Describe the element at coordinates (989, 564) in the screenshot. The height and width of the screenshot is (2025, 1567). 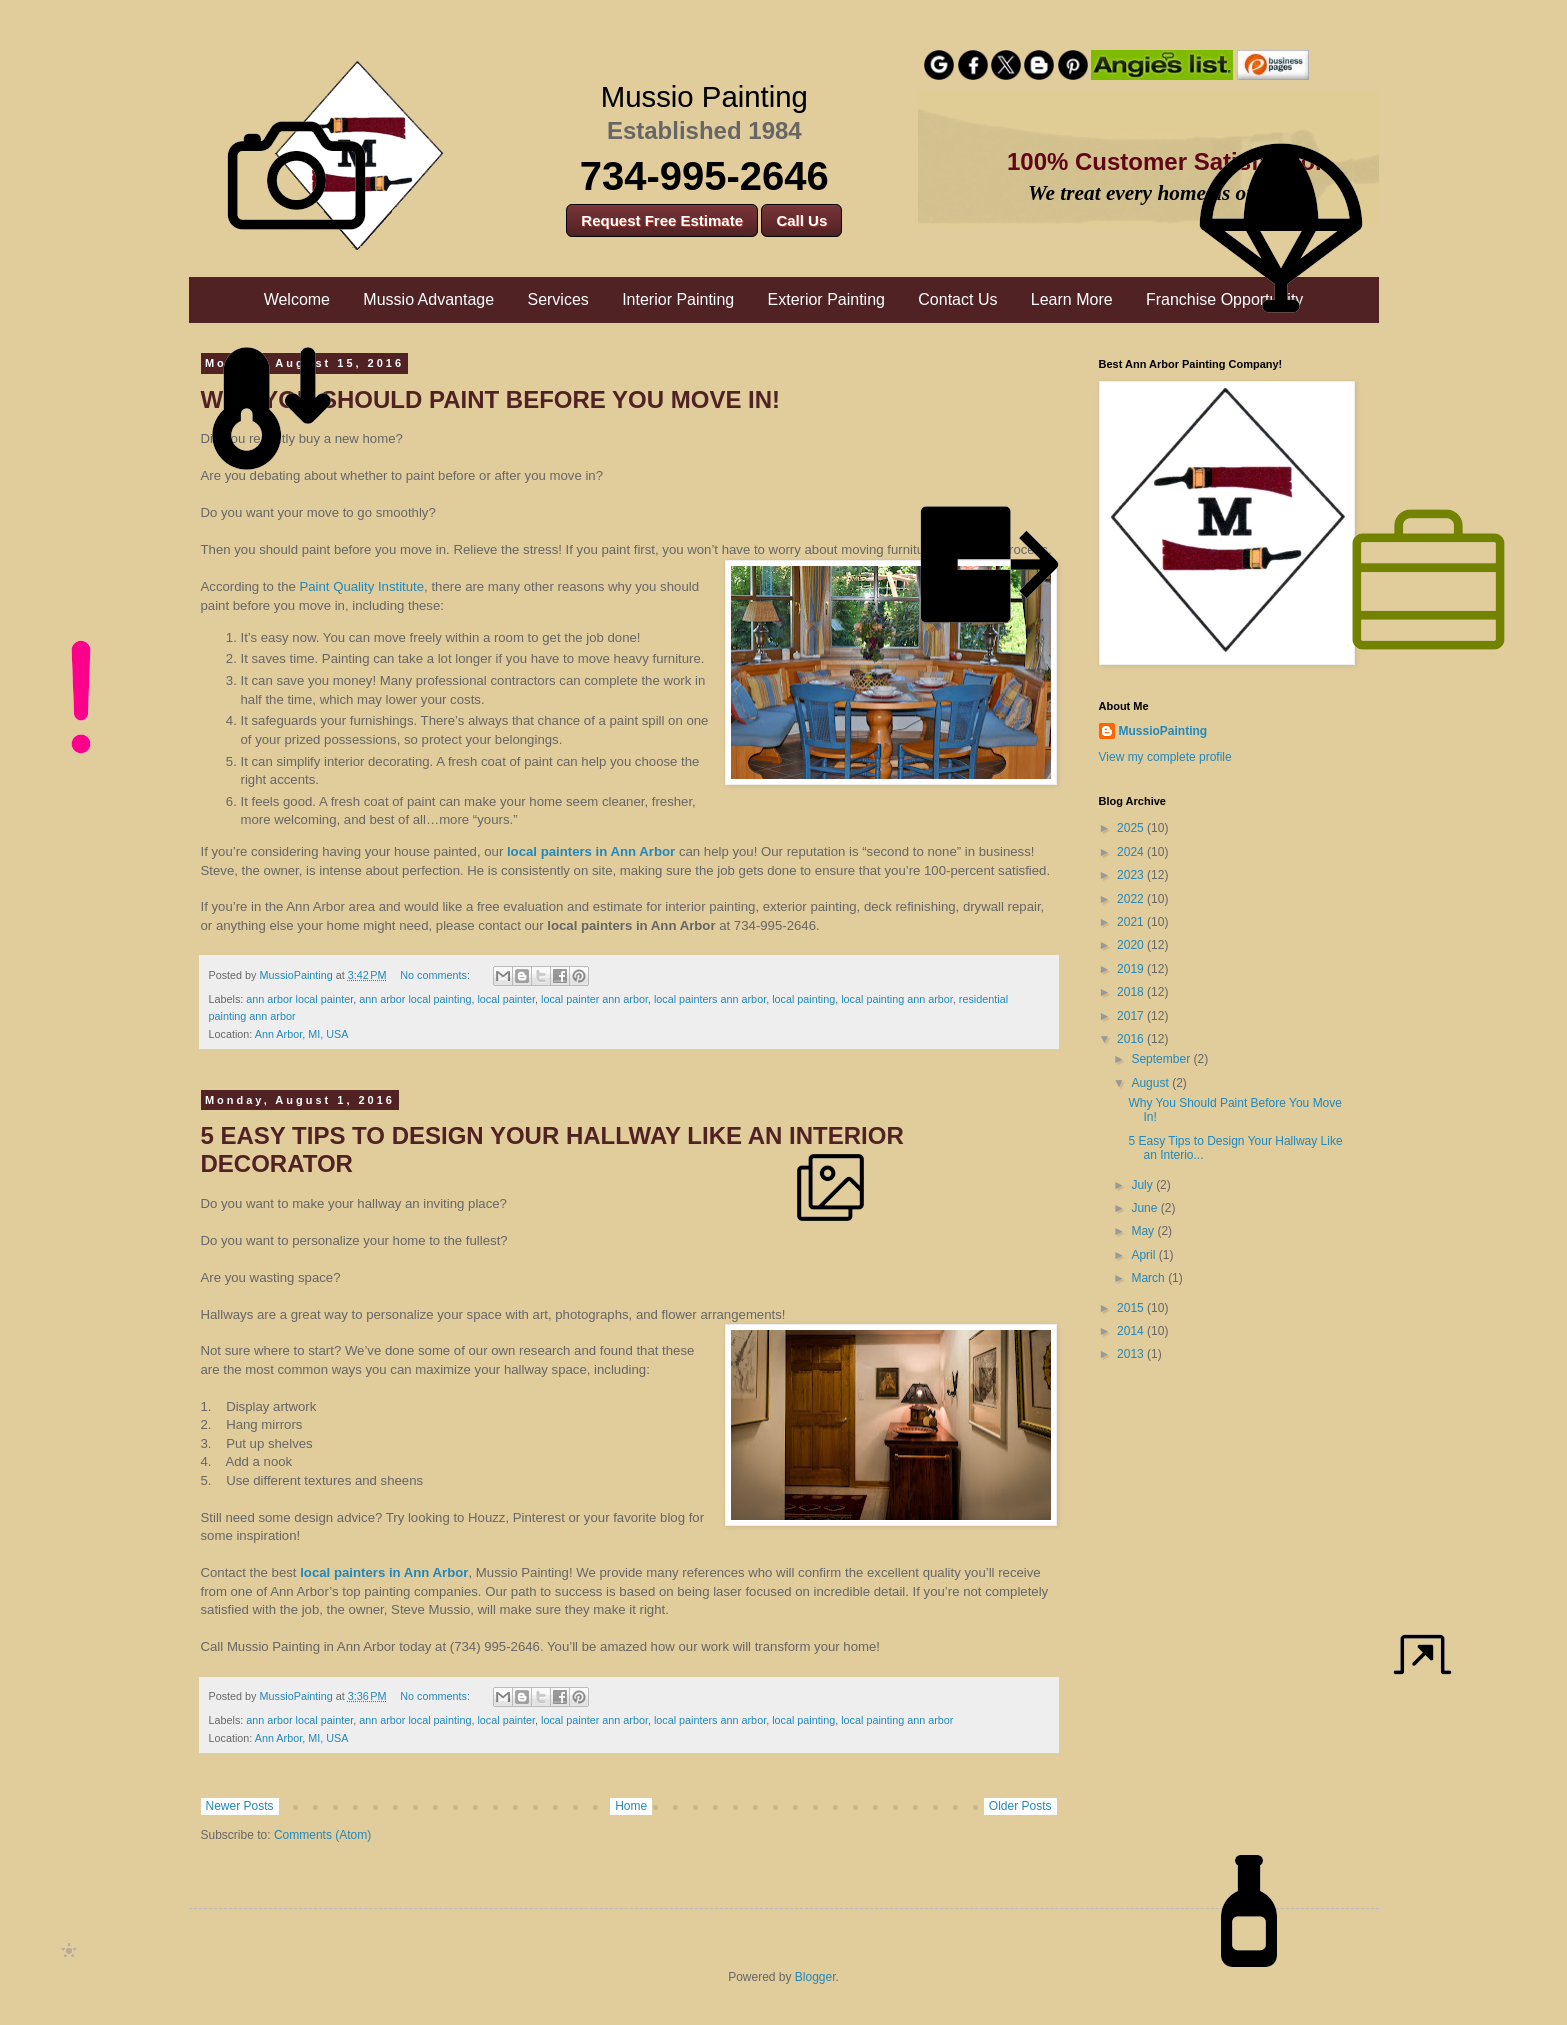
I see `log out of your account` at that location.